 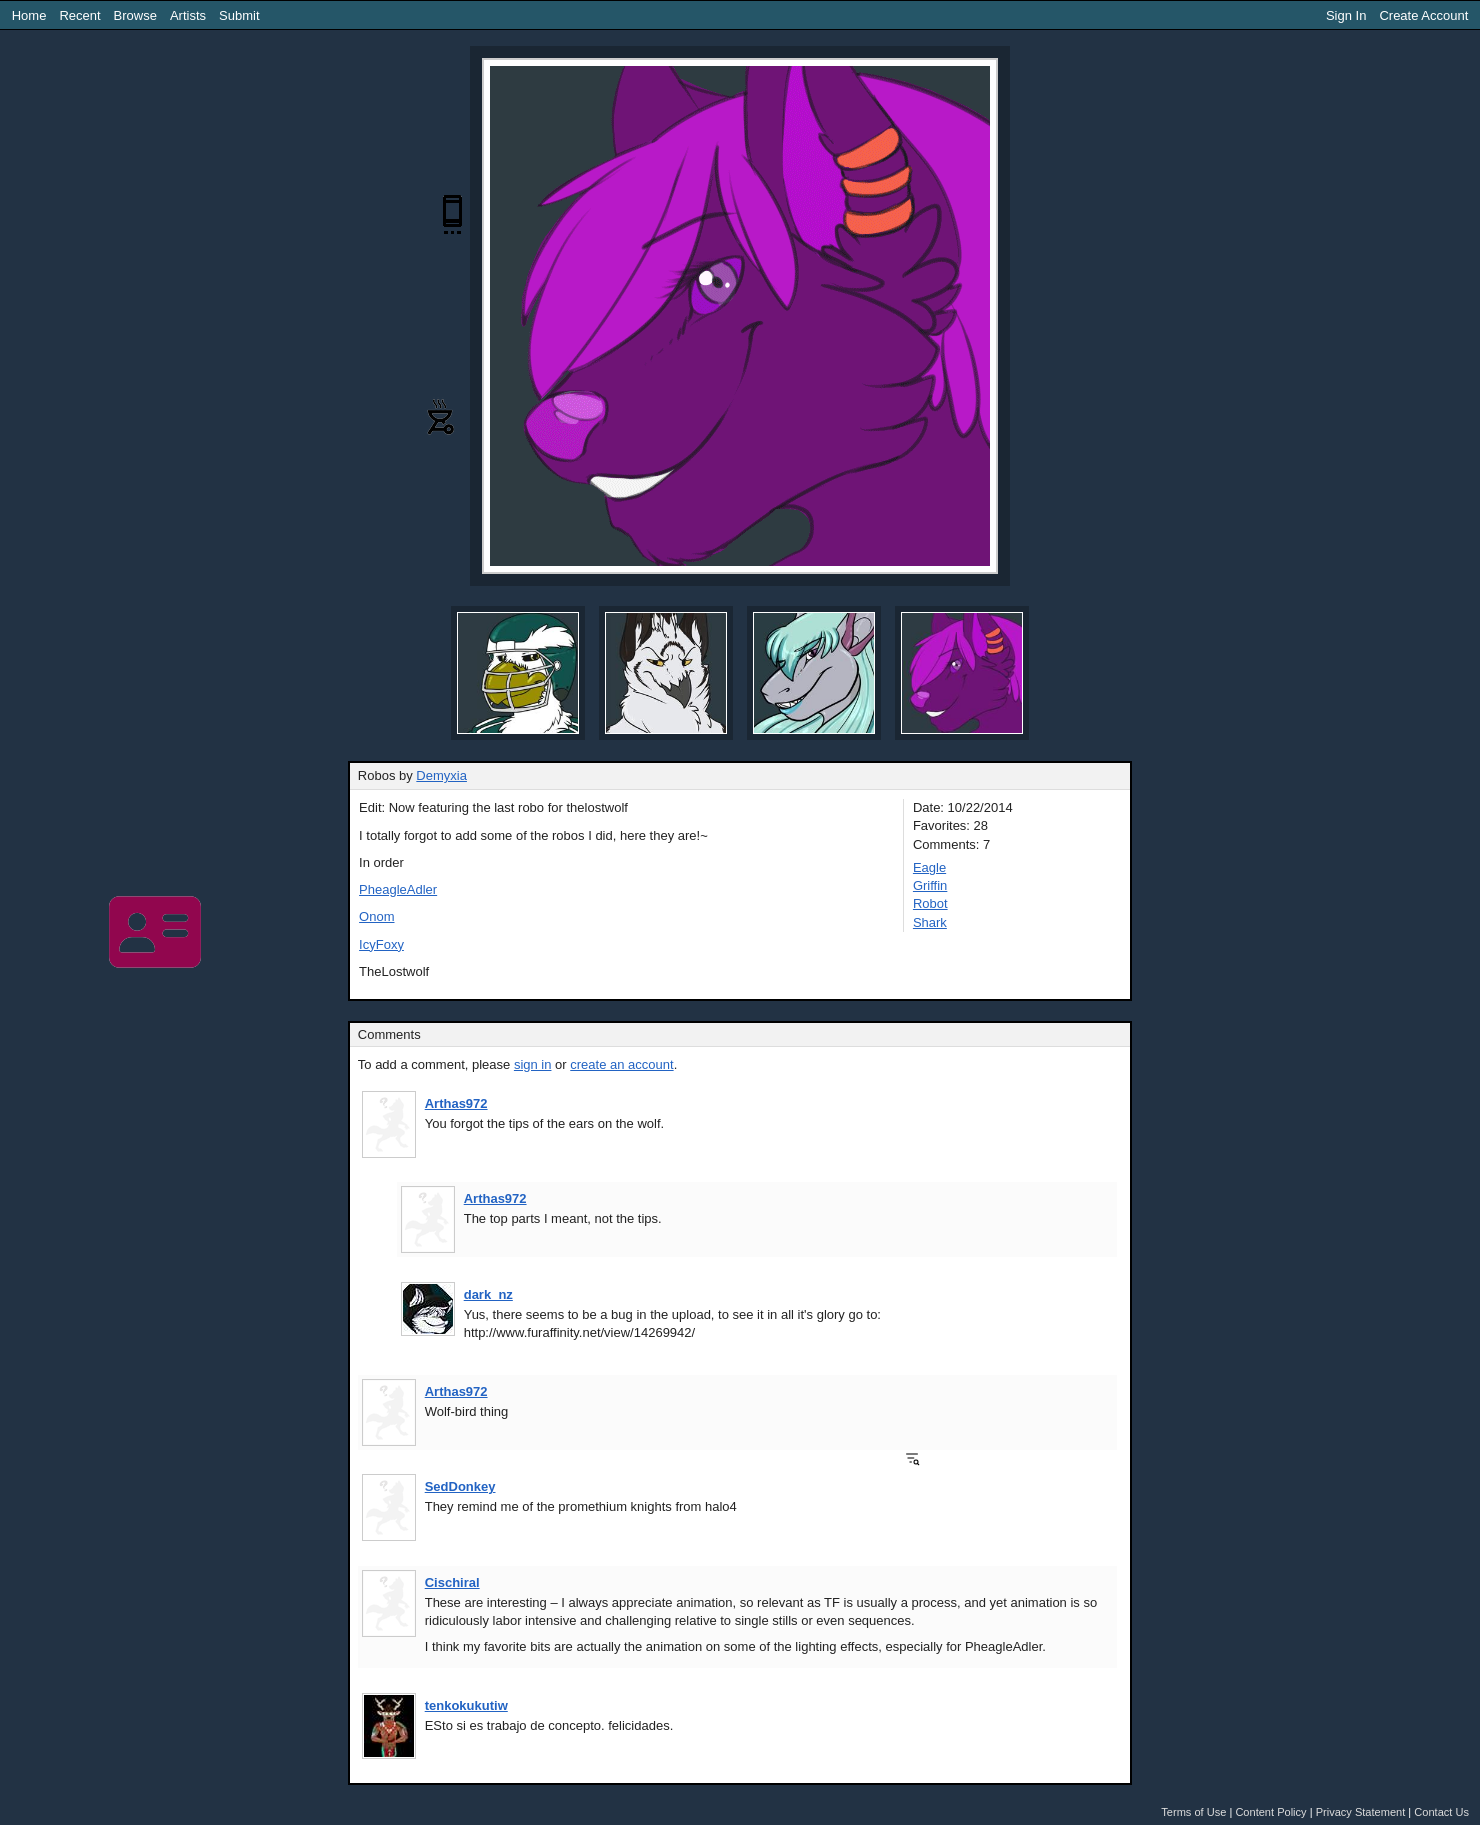 I want to click on access outdoor cooking or grilling recipes, so click(x=440, y=417).